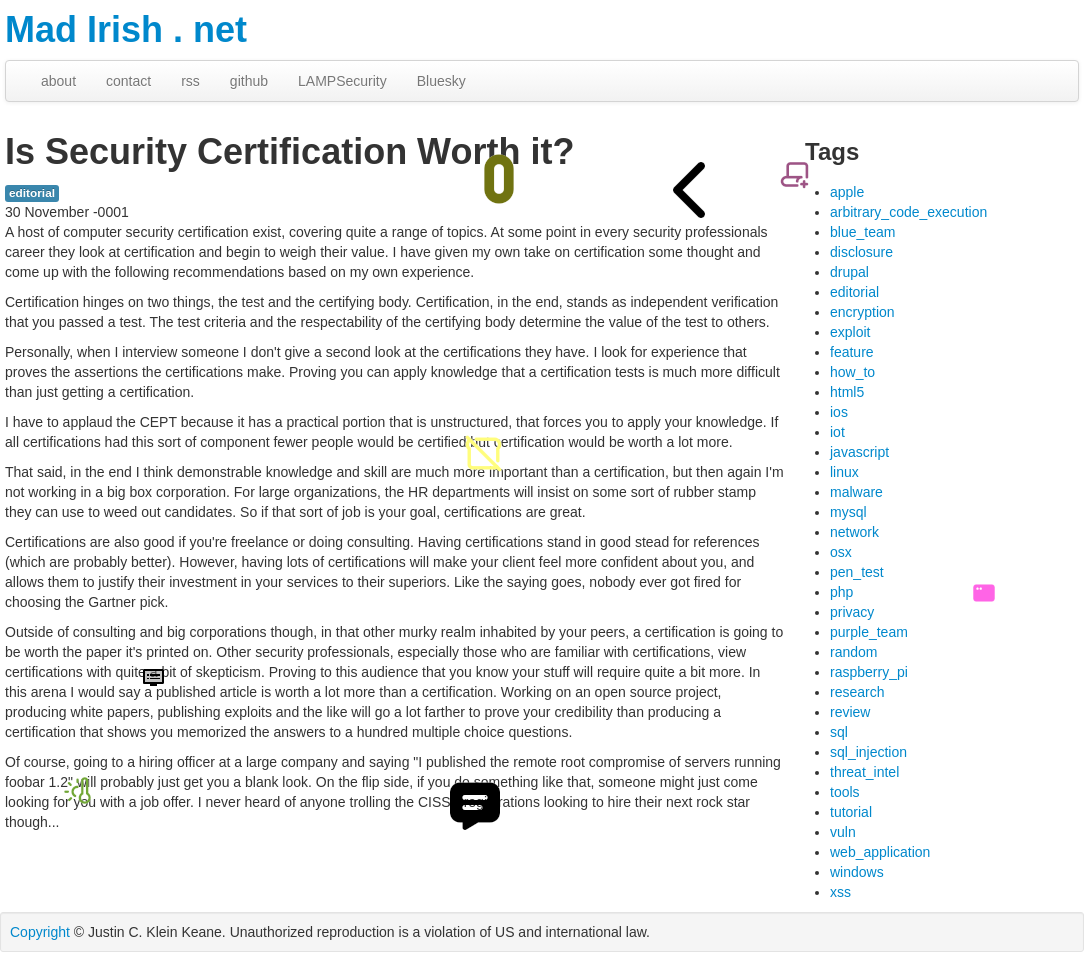 The width and height of the screenshot is (1084, 972). What do you see at coordinates (483, 453) in the screenshot?
I see `indicates gluten-free or bread-free option` at bounding box center [483, 453].